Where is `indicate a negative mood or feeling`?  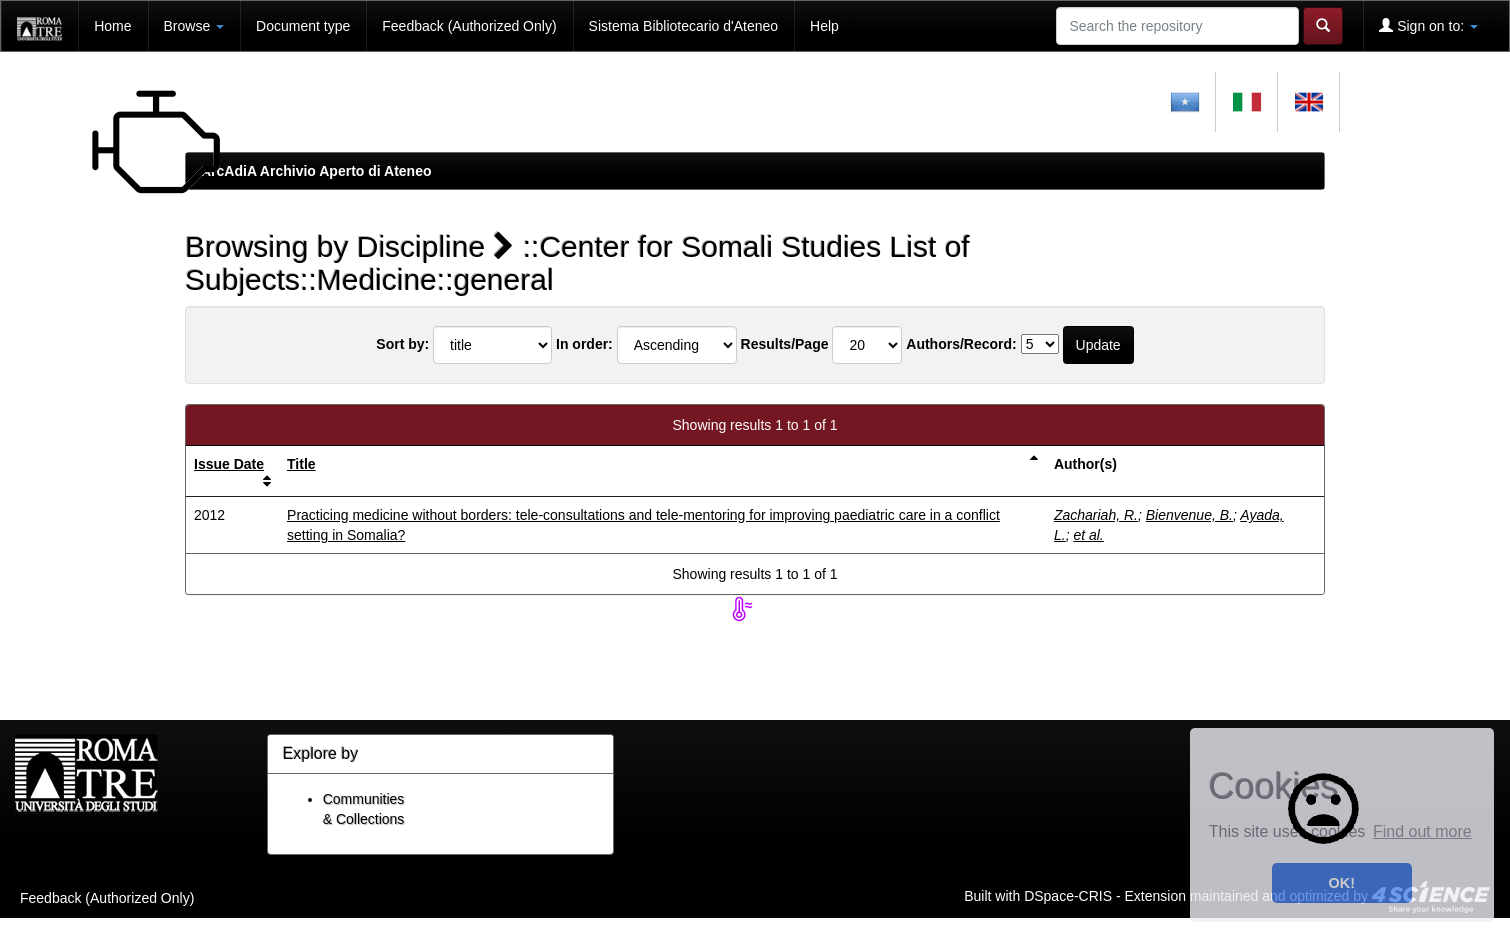
indicate a negative mood or feeling is located at coordinates (1323, 808).